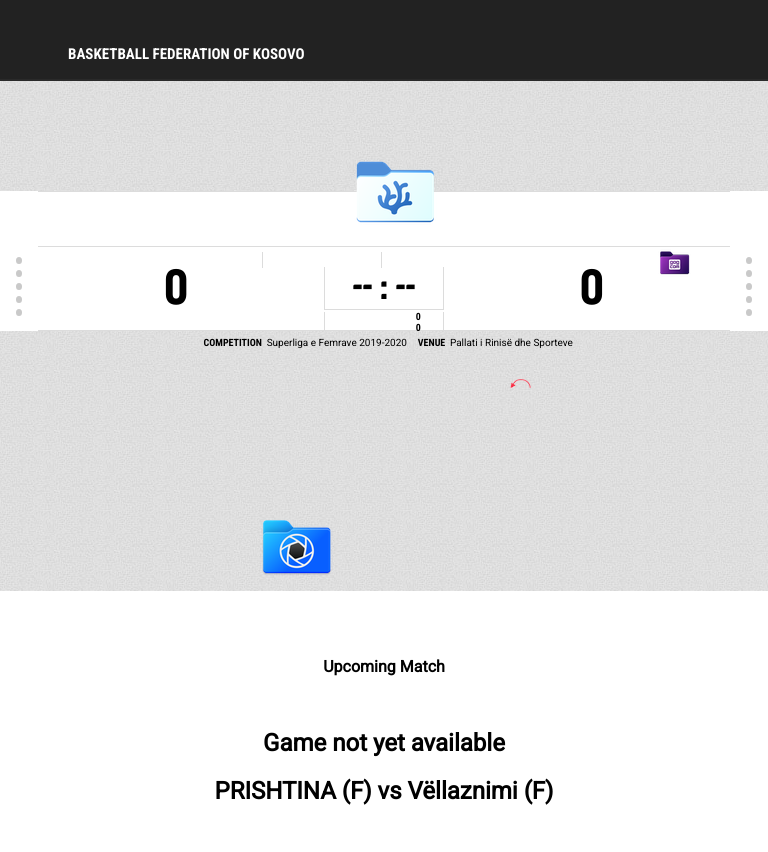 Image resolution: width=768 pixels, height=852 pixels. What do you see at coordinates (296, 548) in the screenshot?
I see `open keyshot project files folder` at bounding box center [296, 548].